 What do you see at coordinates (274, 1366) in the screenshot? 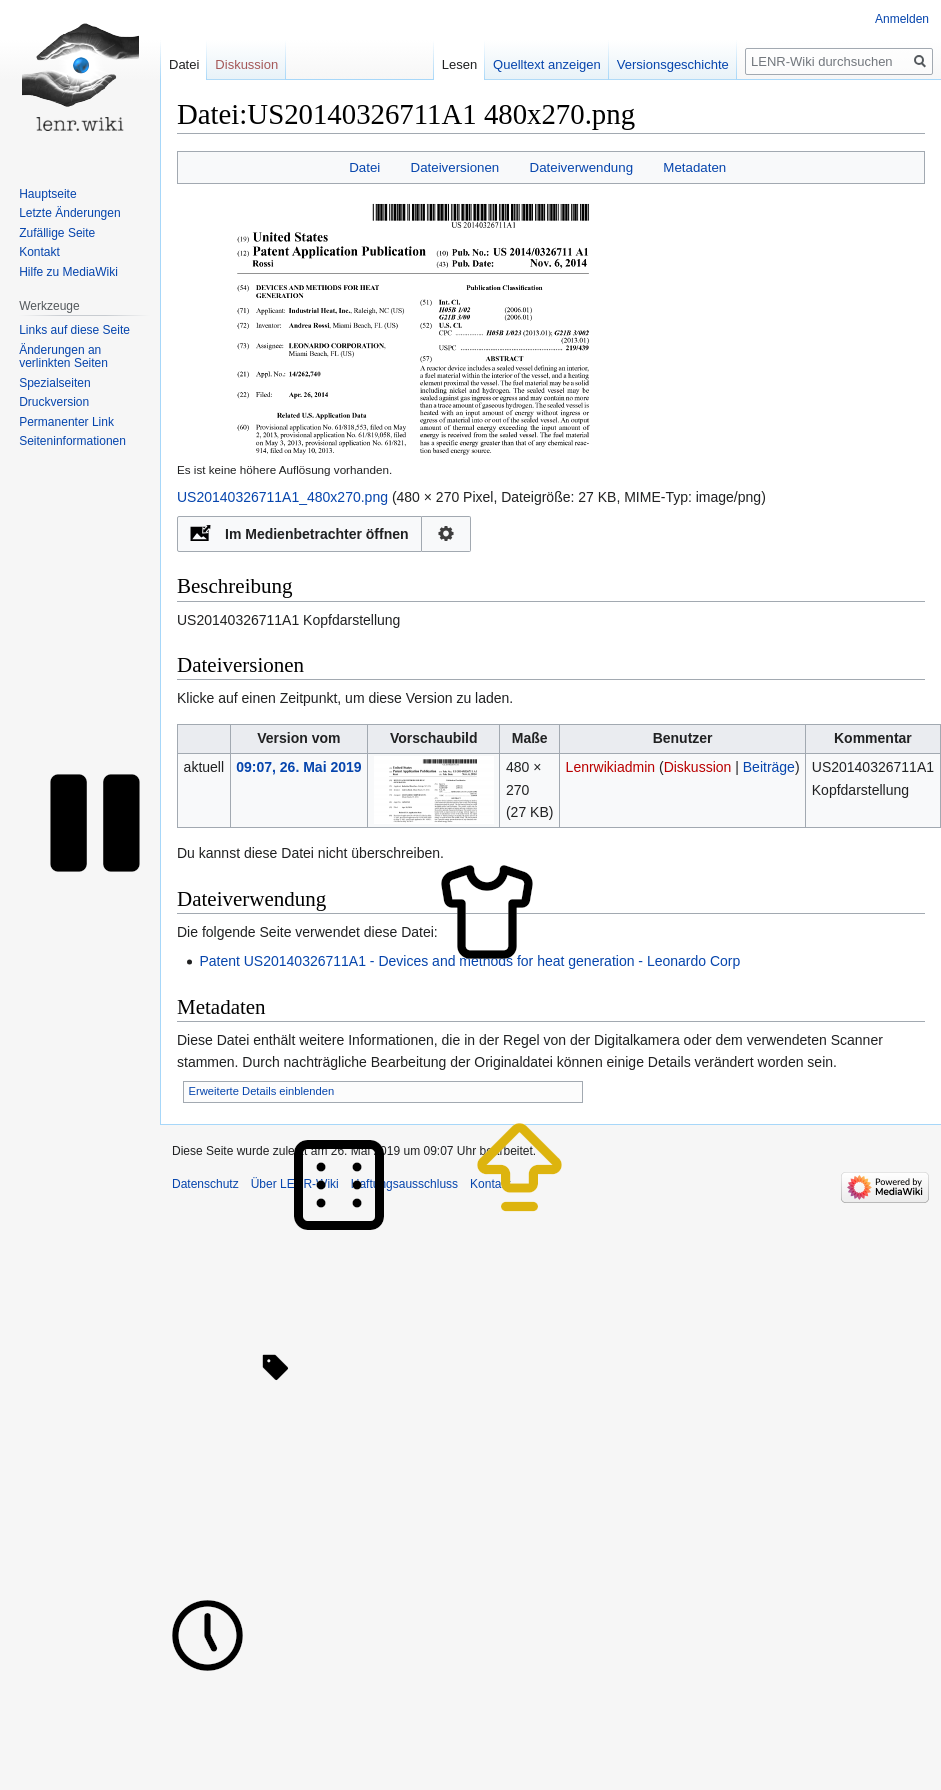
I see `add a tag or label to an item` at bounding box center [274, 1366].